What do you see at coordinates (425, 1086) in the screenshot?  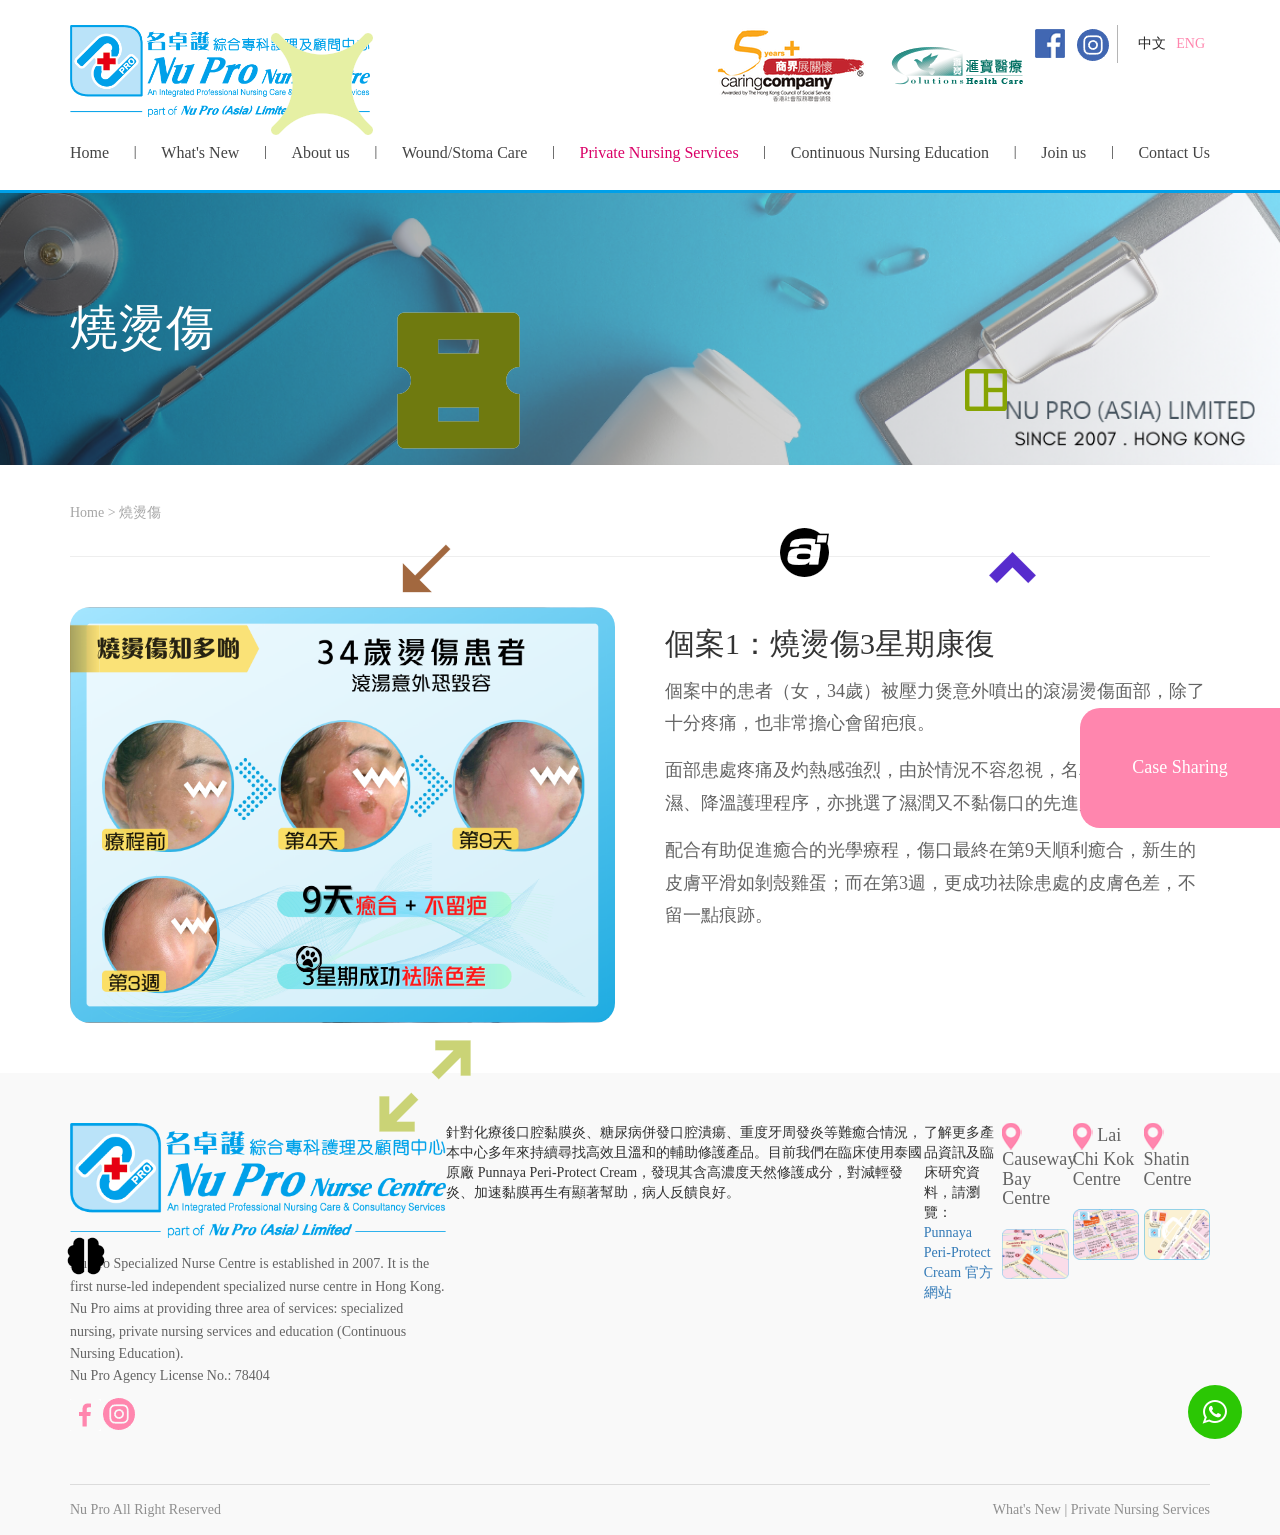 I see `expand content to full screen` at bounding box center [425, 1086].